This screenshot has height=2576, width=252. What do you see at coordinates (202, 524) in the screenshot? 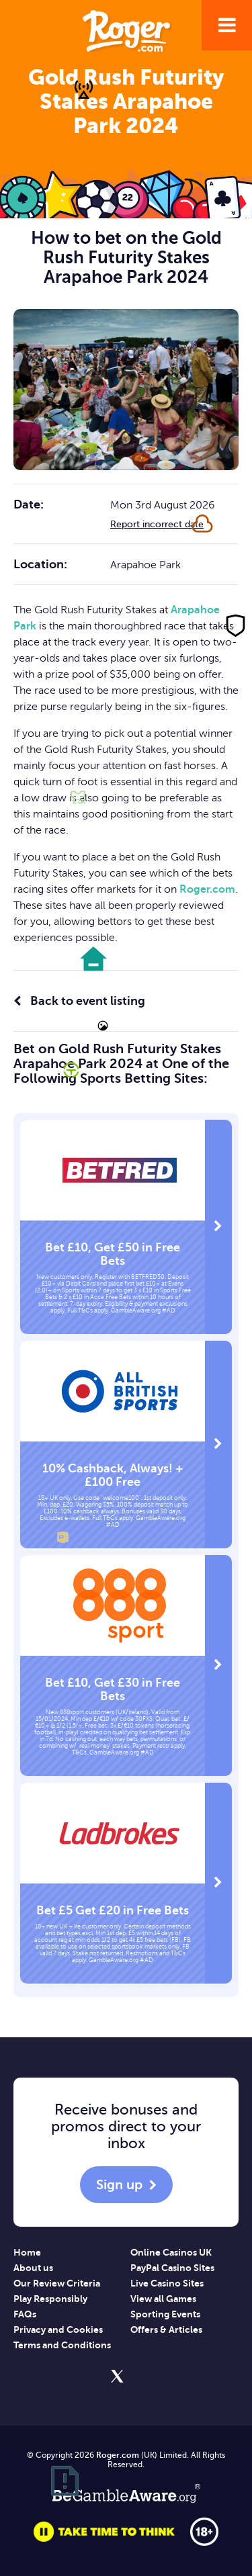
I see `indicates cloudy weather conditions` at bounding box center [202, 524].